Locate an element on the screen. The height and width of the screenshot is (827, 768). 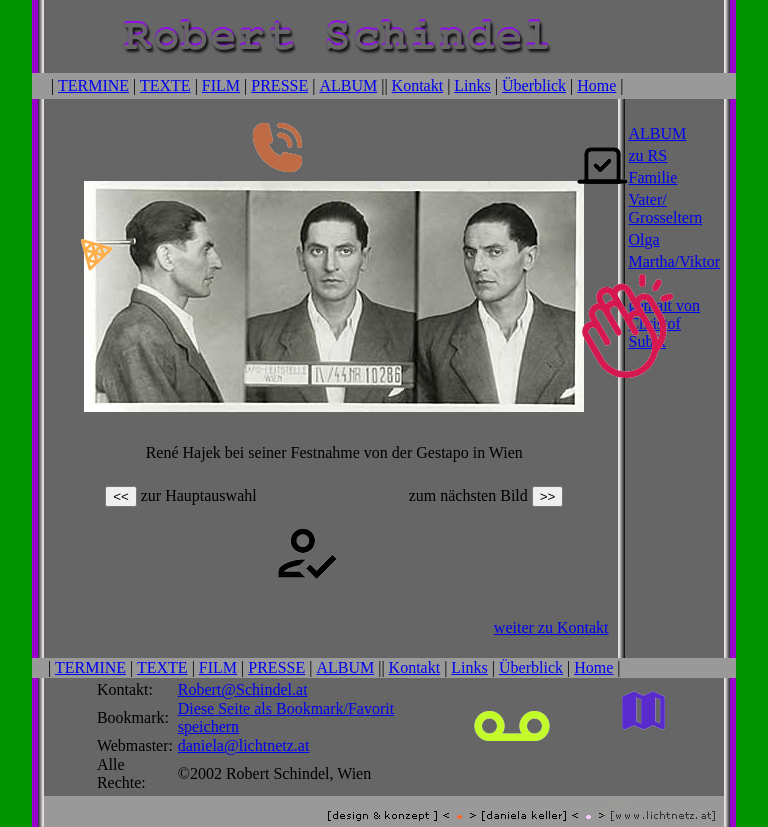
user registration completed successfully is located at coordinates (306, 553).